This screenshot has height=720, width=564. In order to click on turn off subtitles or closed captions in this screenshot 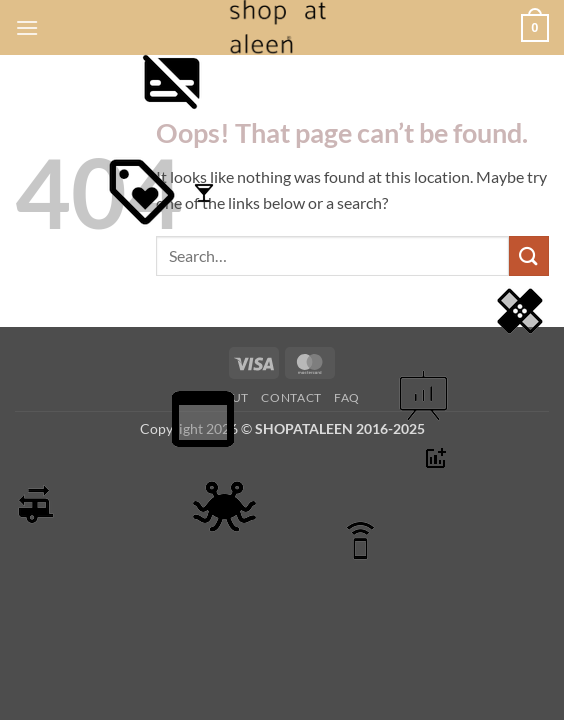, I will do `click(172, 80)`.